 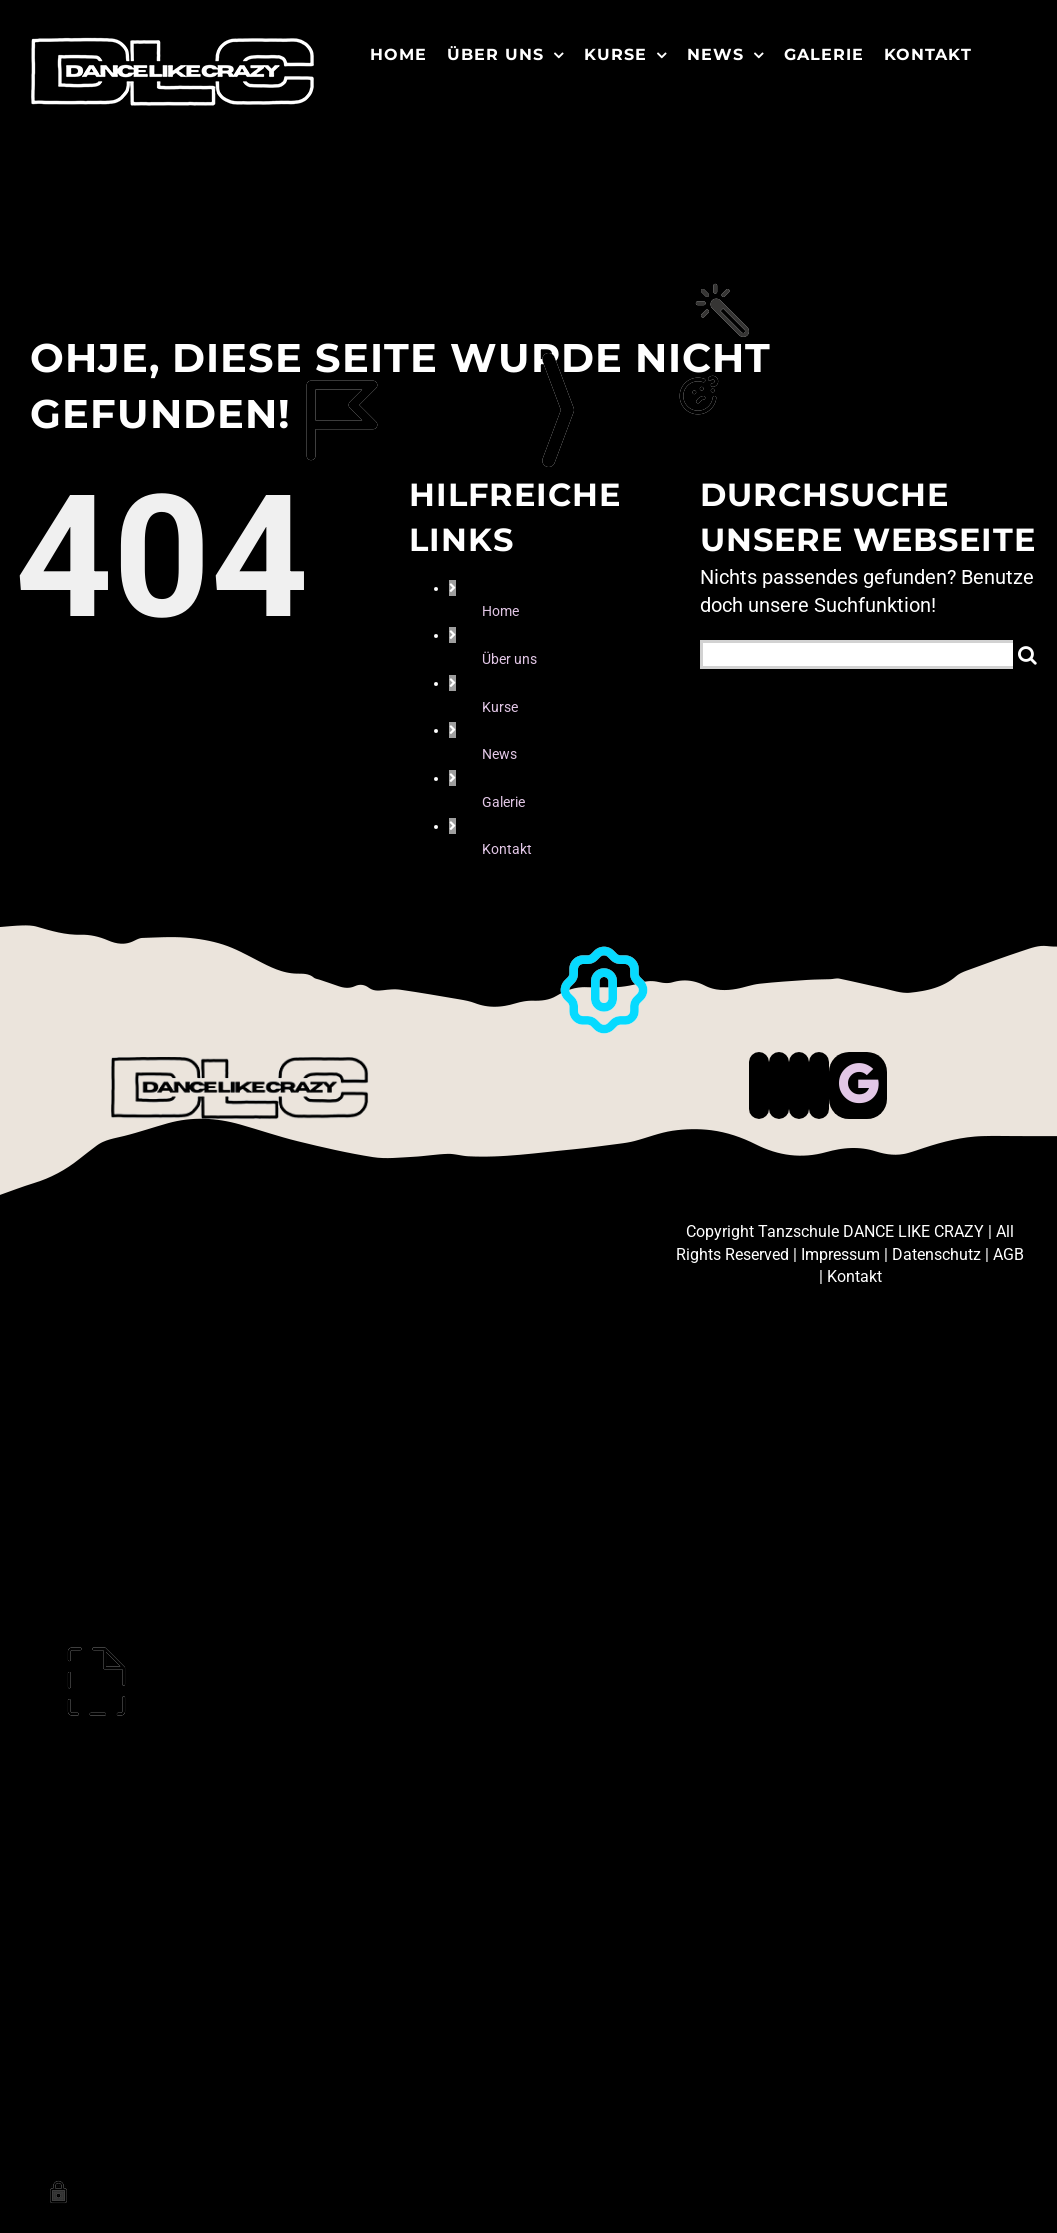 What do you see at coordinates (342, 416) in the screenshot?
I see `flag an item for review or attention` at bounding box center [342, 416].